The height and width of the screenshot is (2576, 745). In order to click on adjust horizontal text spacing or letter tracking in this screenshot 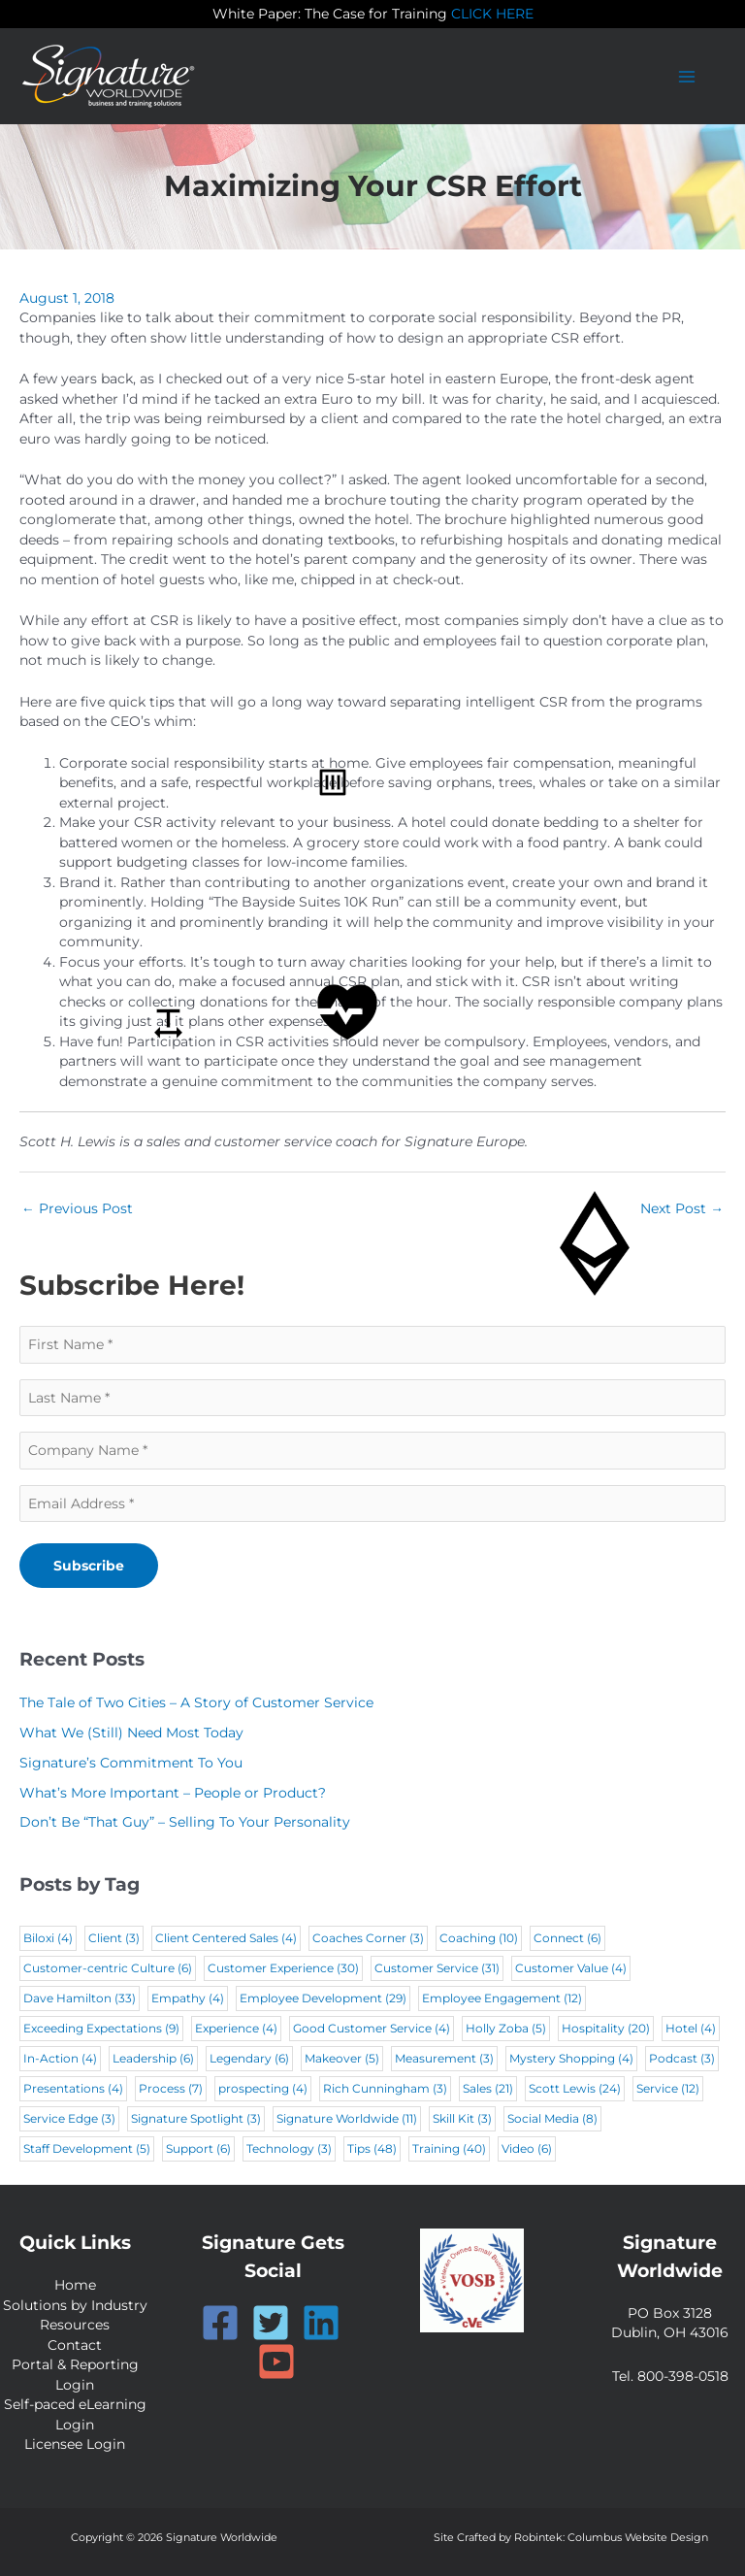, I will do `click(168, 1022)`.